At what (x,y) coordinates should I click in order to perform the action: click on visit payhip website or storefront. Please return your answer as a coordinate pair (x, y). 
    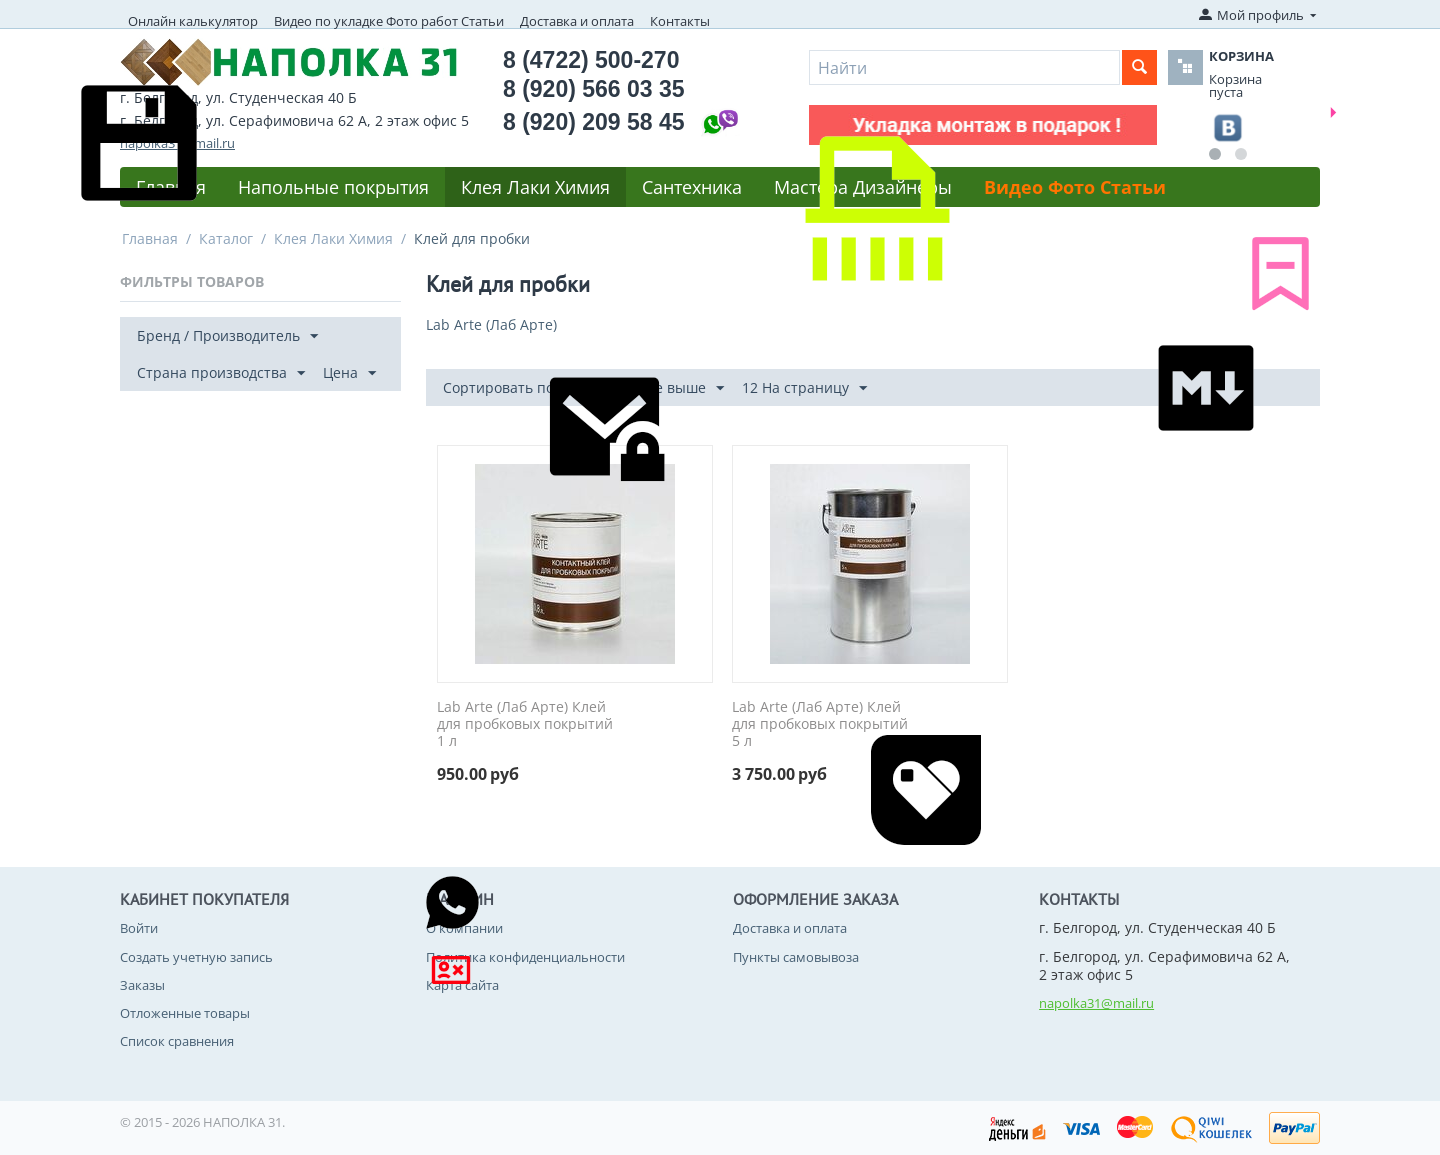
    Looking at the image, I should click on (926, 790).